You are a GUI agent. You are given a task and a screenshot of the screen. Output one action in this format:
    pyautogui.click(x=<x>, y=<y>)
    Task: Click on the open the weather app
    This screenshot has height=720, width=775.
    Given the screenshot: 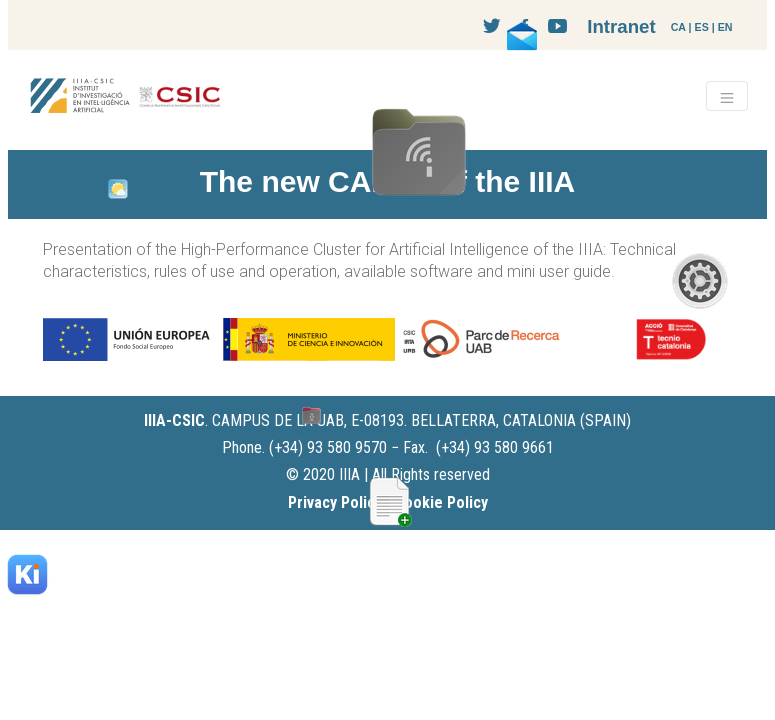 What is the action you would take?
    pyautogui.click(x=118, y=189)
    